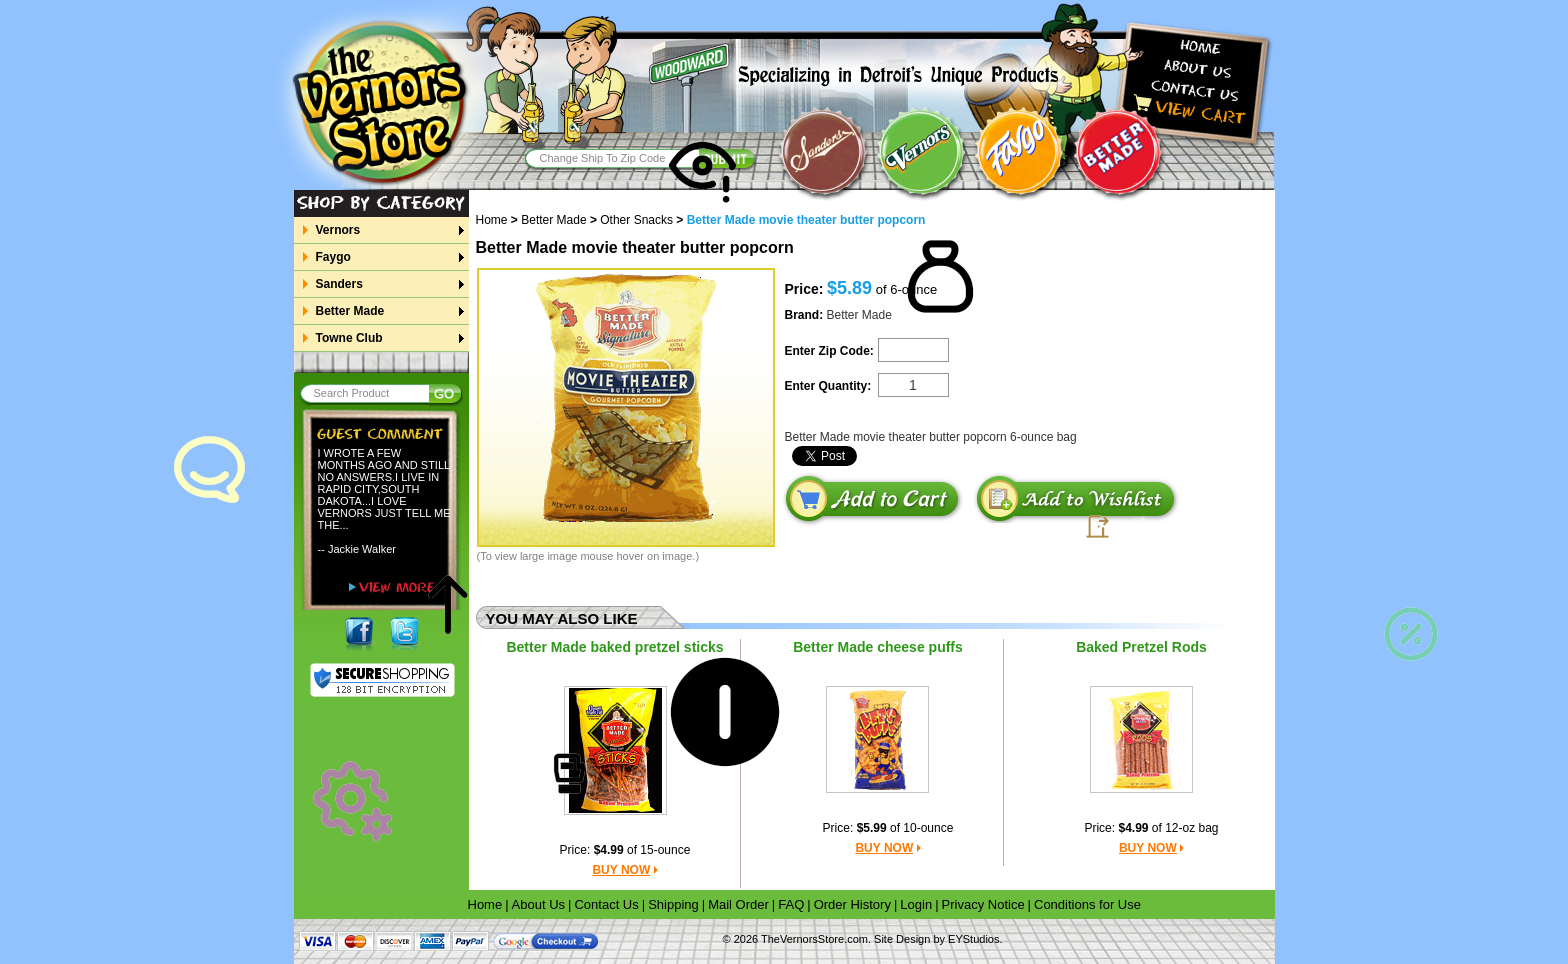  I want to click on view available discounts or promotions, so click(1411, 634).